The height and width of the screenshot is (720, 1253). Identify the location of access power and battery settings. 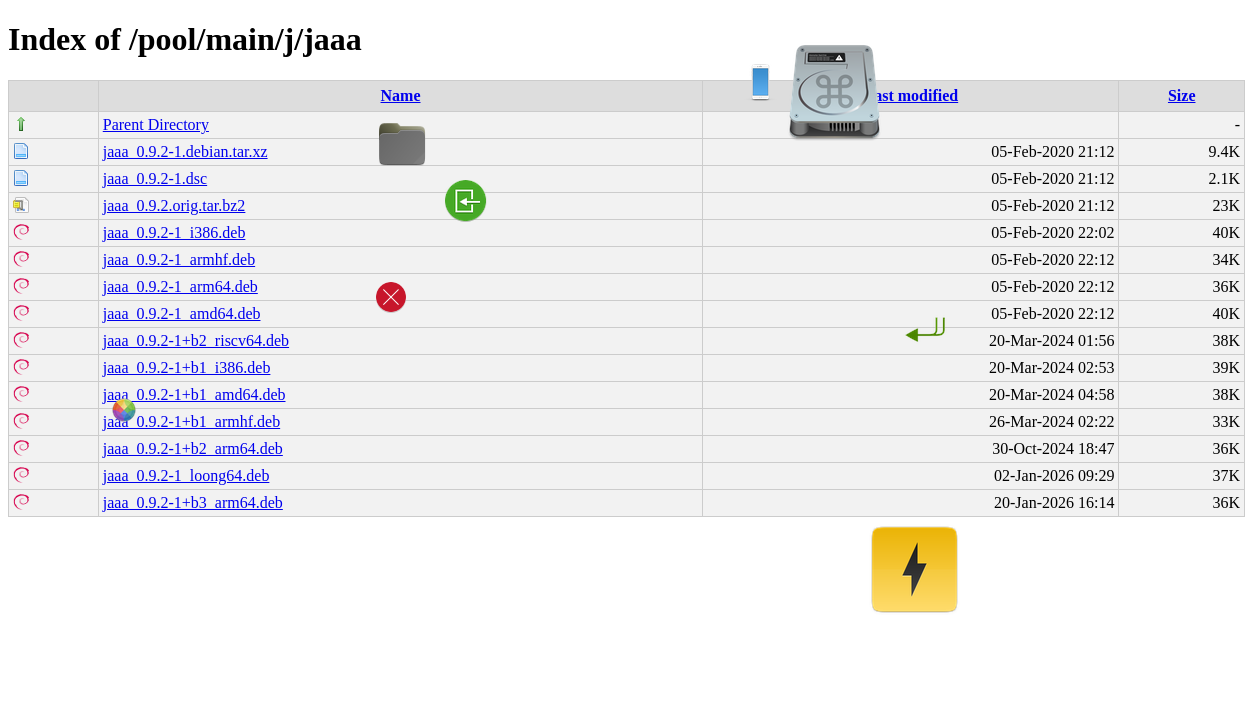
(914, 569).